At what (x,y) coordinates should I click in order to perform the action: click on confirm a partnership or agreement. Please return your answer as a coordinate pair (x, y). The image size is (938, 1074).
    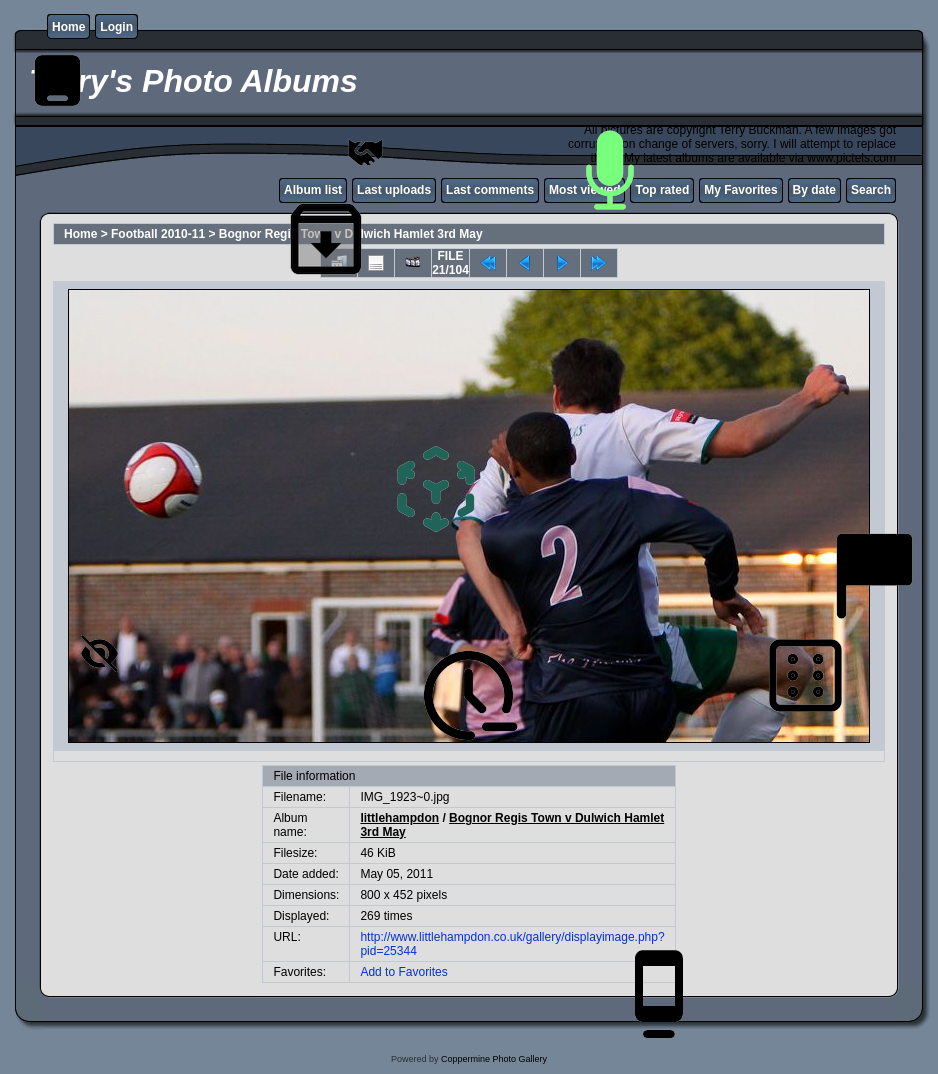
    Looking at the image, I should click on (365, 152).